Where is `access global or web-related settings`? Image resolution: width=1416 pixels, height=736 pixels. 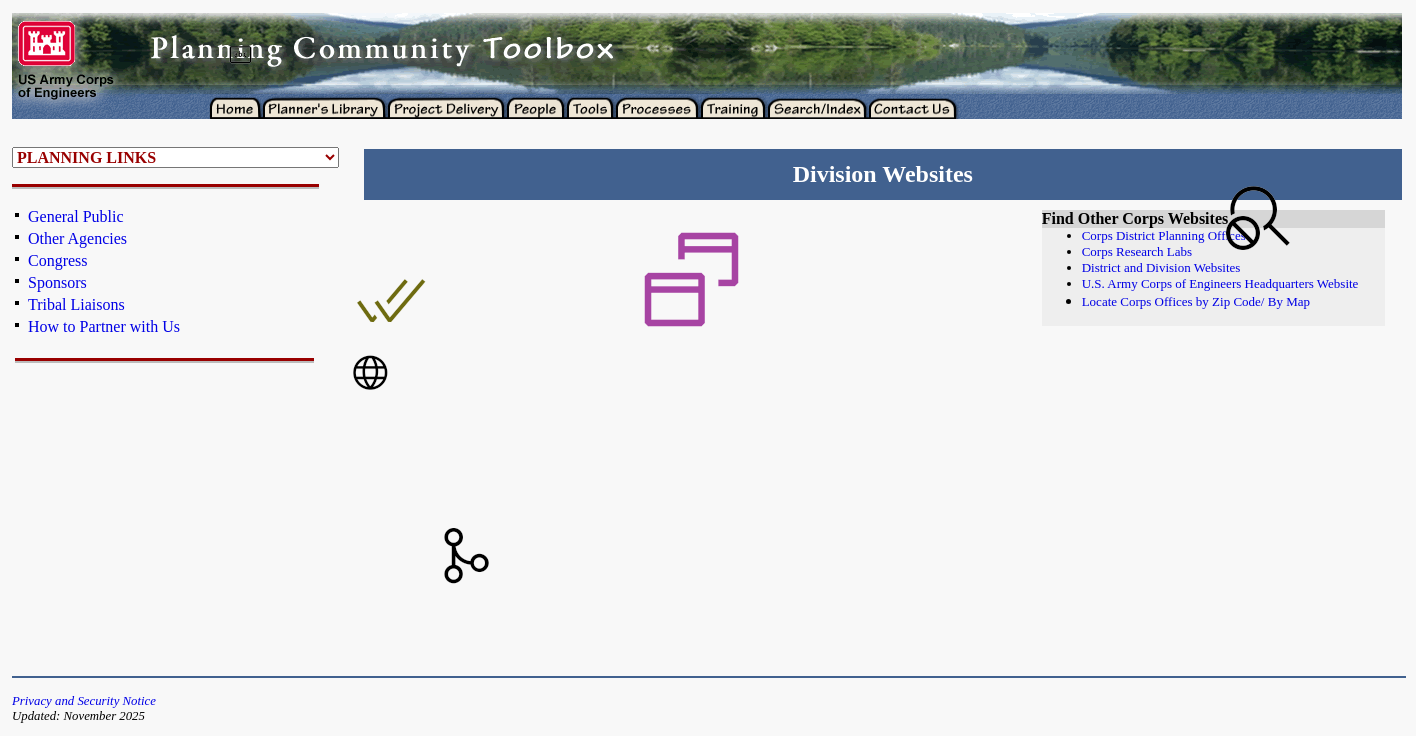
access global or web-related settings is located at coordinates (369, 374).